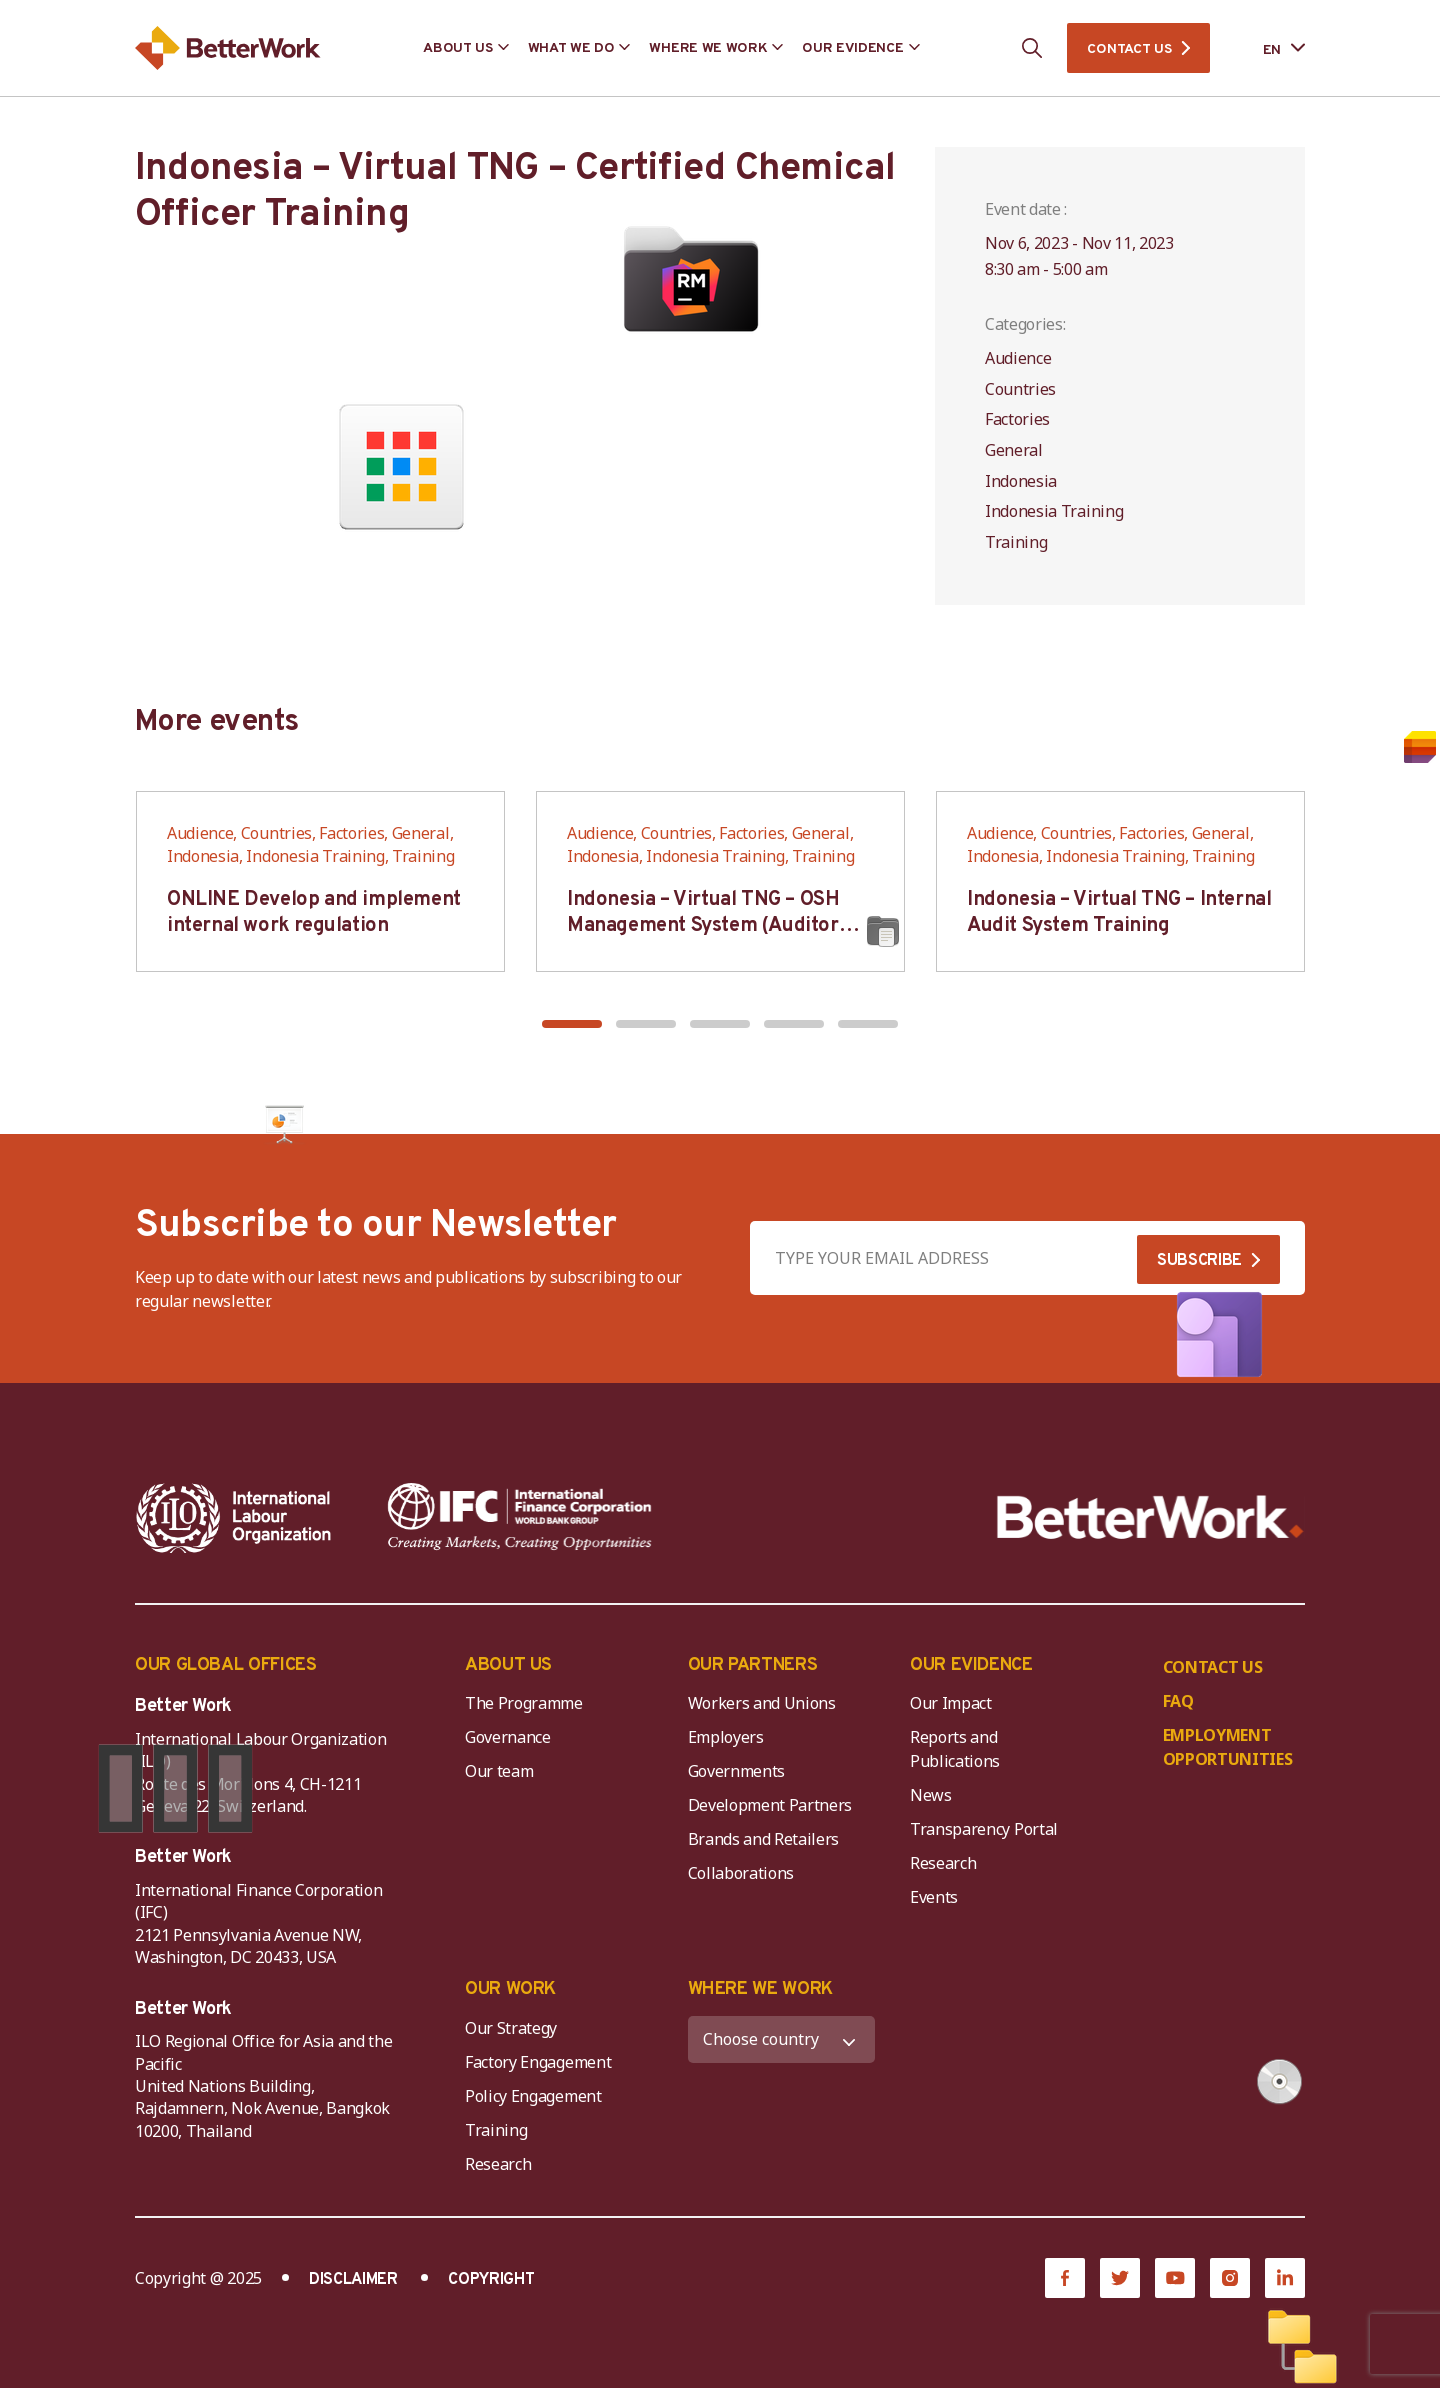  Describe the element at coordinates (1219, 1334) in the screenshot. I see `open the CoreHR app` at that location.